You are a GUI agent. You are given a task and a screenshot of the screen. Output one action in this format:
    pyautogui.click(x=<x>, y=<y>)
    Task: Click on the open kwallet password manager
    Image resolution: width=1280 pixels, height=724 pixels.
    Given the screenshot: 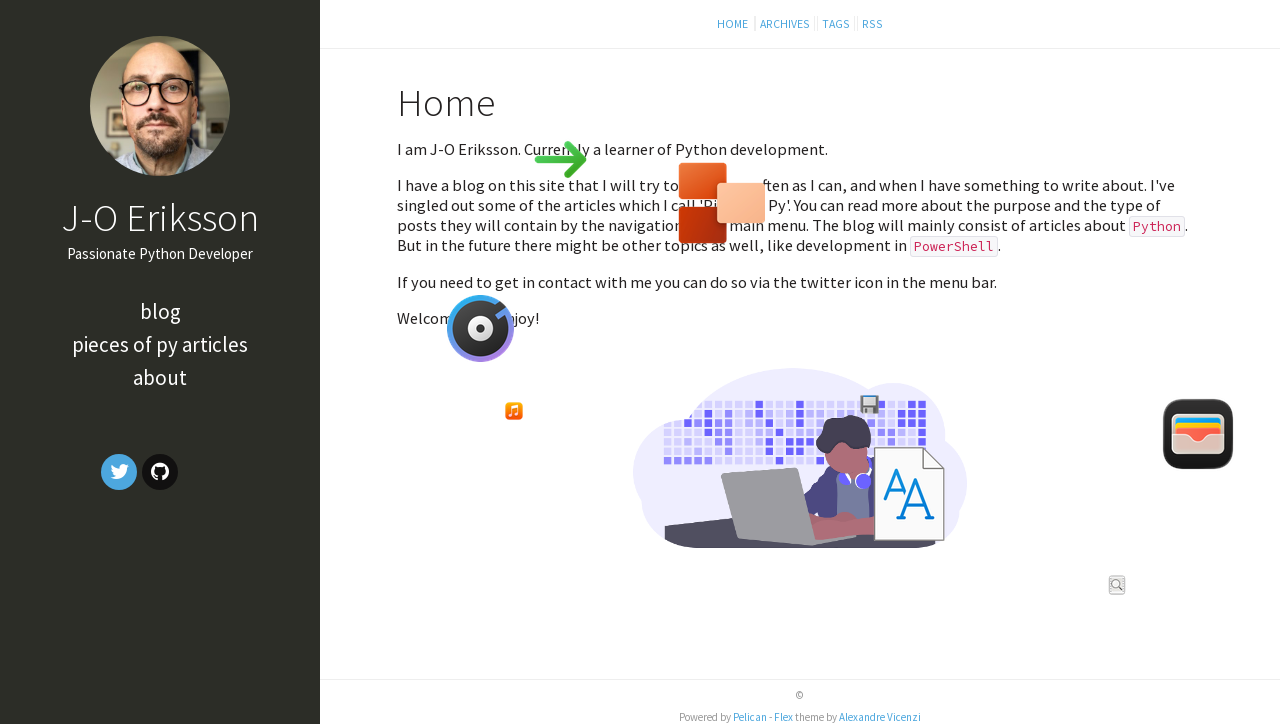 What is the action you would take?
    pyautogui.click(x=1198, y=434)
    